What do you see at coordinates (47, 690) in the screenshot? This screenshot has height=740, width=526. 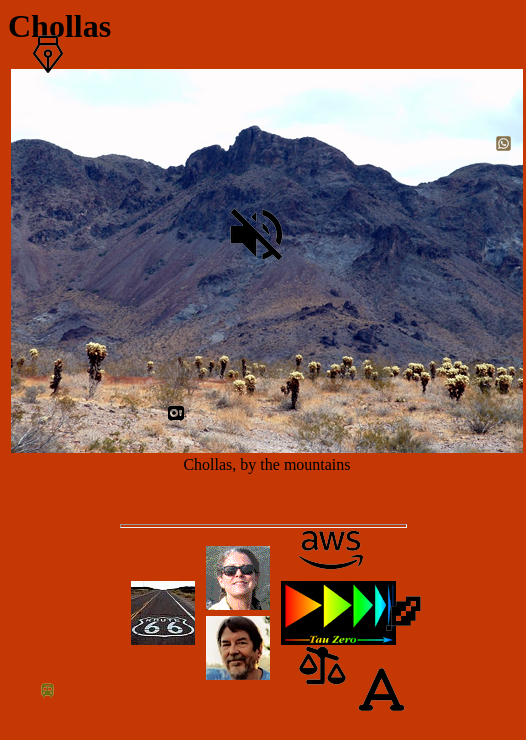 I see `view bus routes or schedules` at bounding box center [47, 690].